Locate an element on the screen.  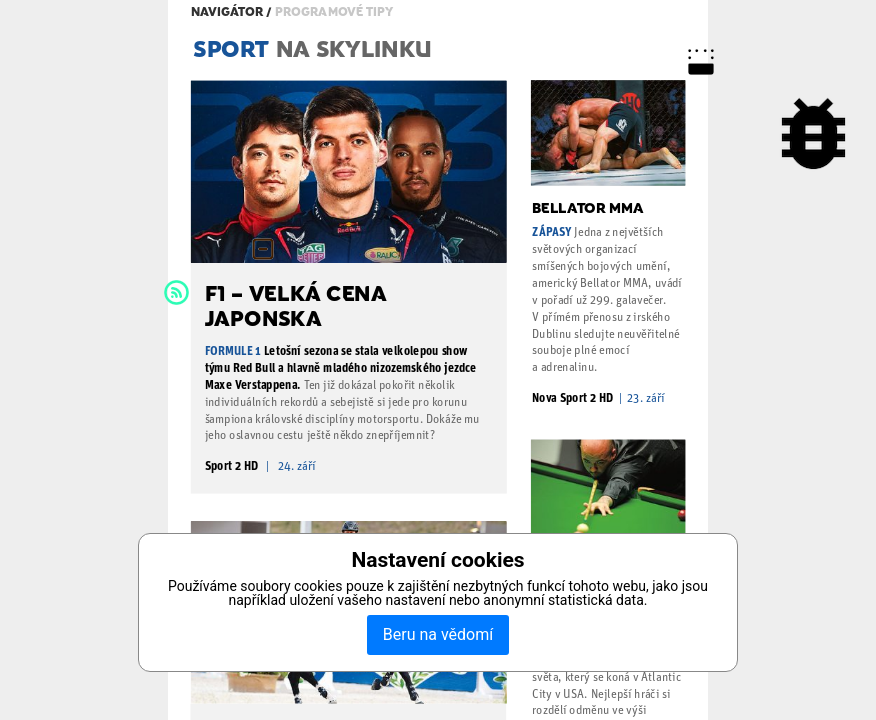
align content to bottom of container is located at coordinates (701, 62).